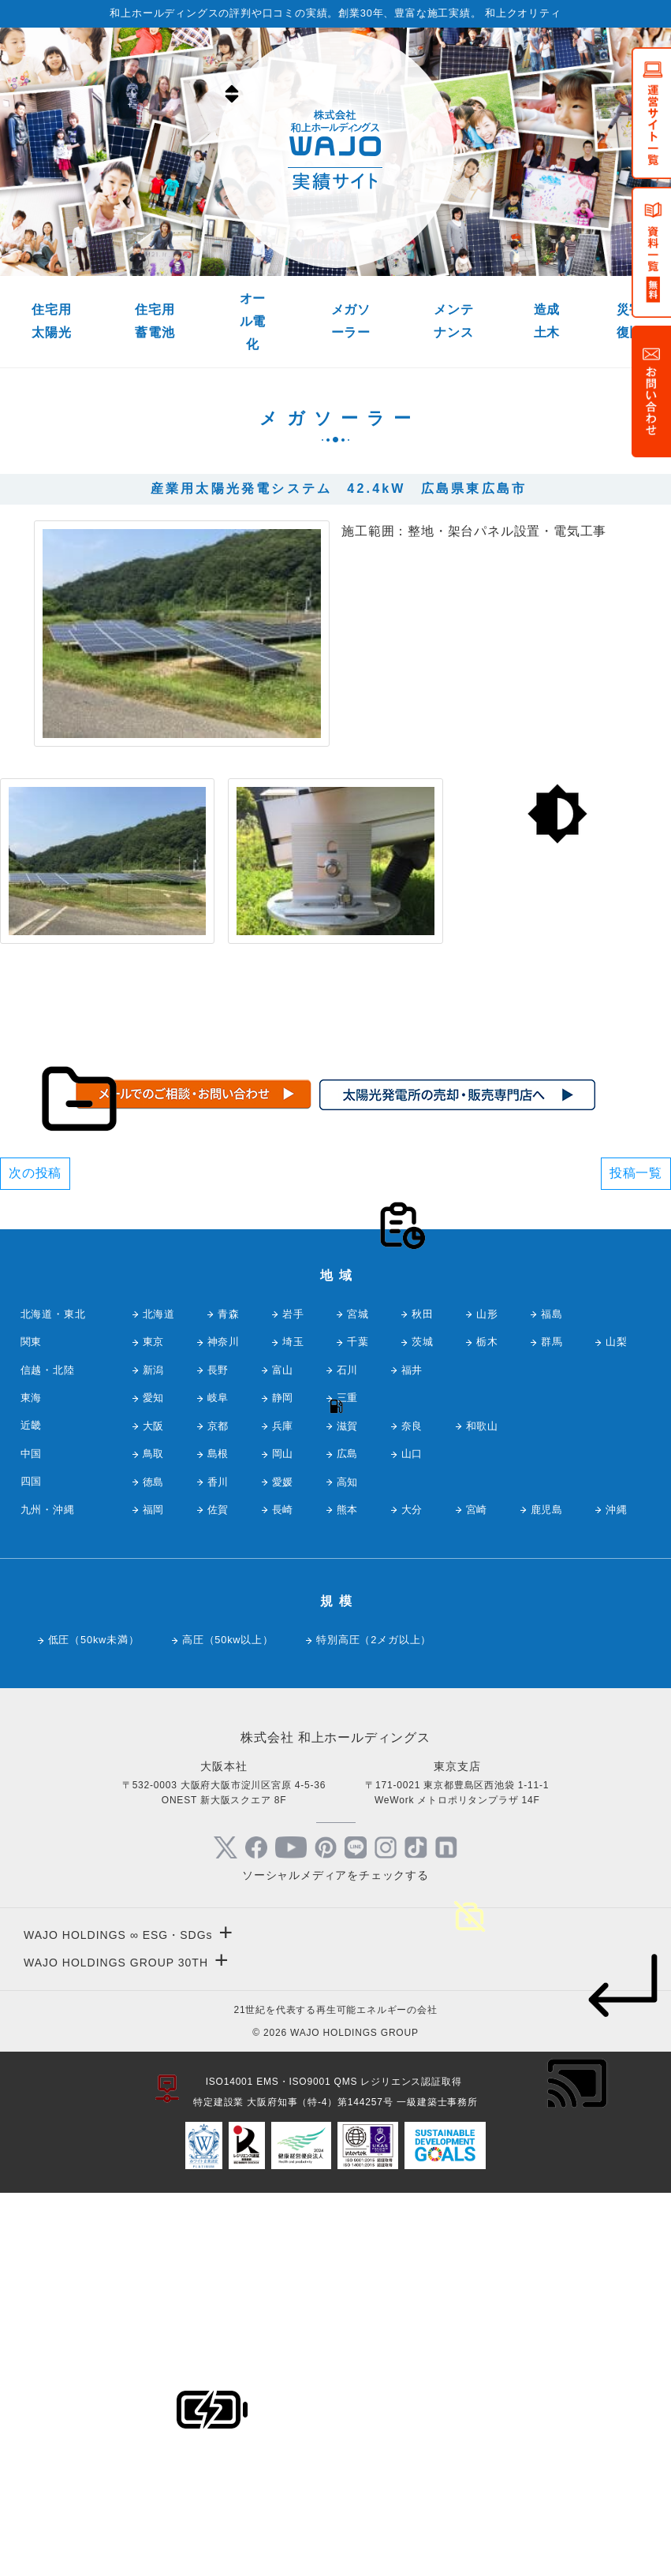  Describe the element at coordinates (577, 2083) in the screenshot. I see `indicates active connection to a casting device` at that location.